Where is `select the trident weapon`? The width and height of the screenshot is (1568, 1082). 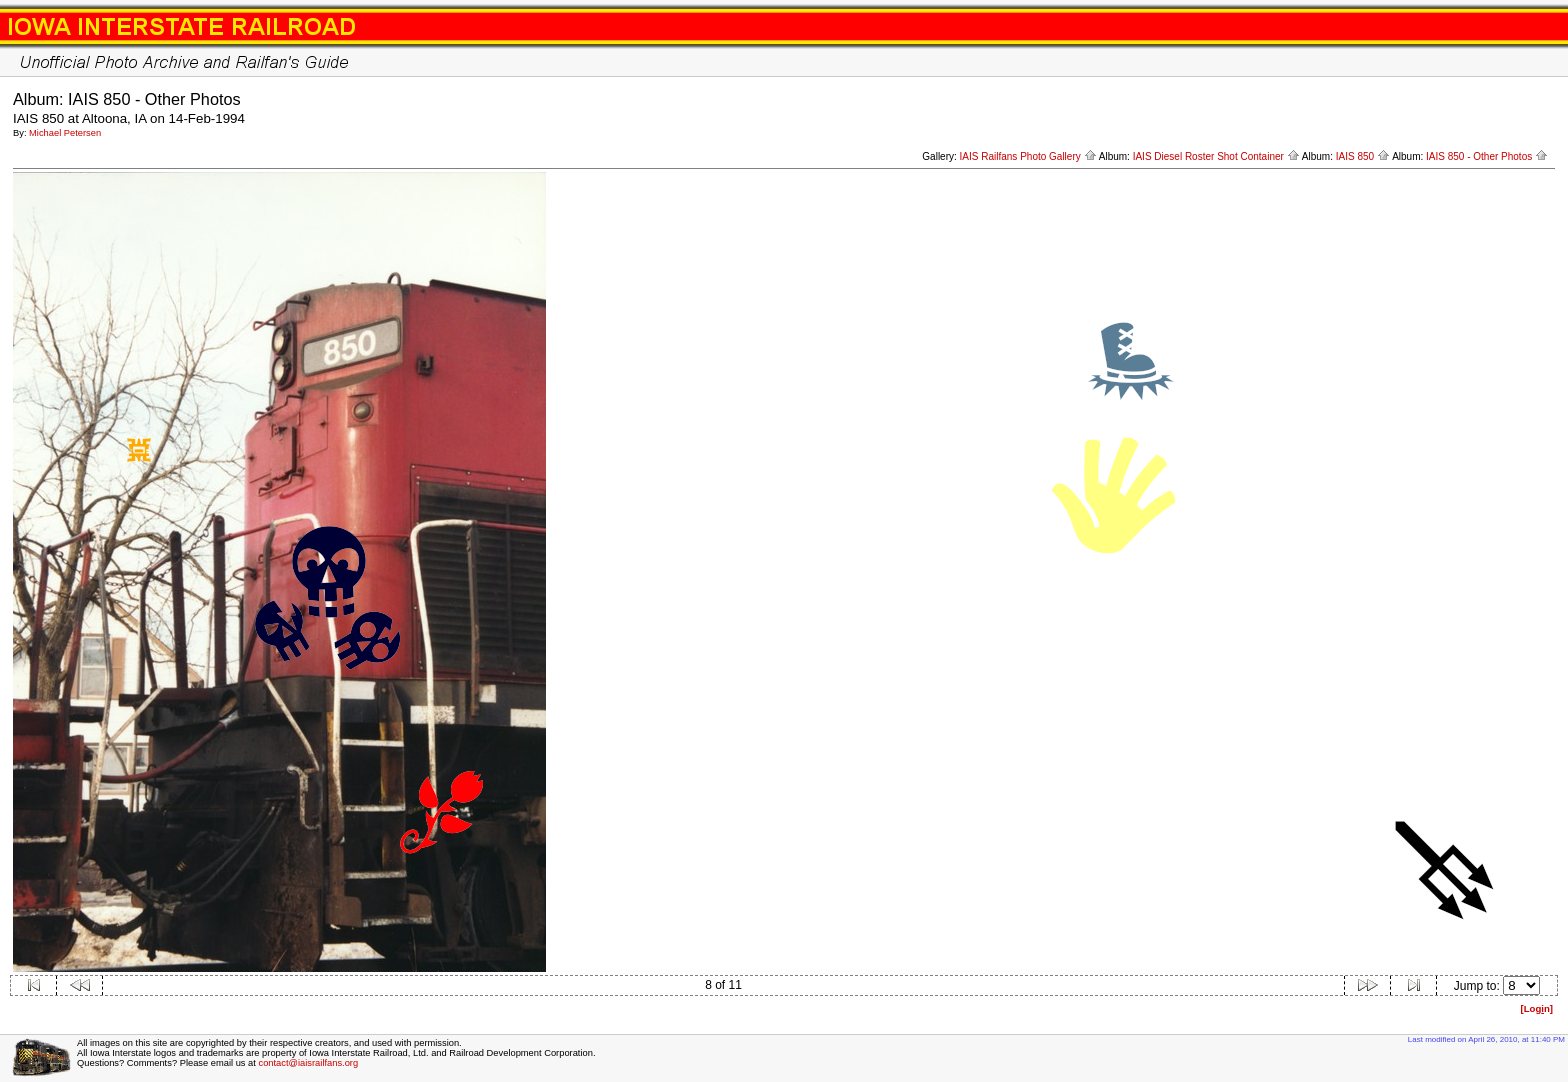
select the trident weapon is located at coordinates (1444, 870).